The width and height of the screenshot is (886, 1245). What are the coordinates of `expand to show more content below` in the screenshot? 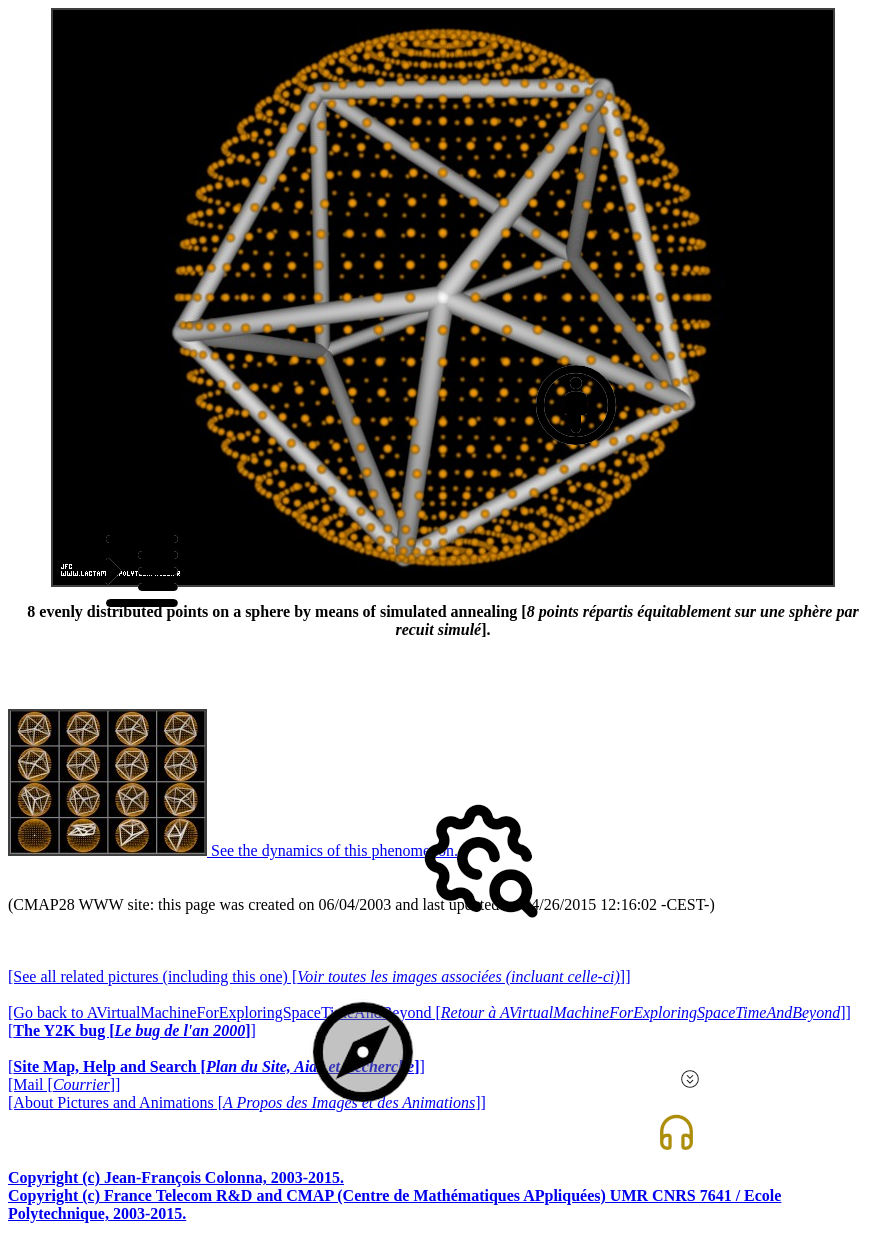 It's located at (690, 1079).